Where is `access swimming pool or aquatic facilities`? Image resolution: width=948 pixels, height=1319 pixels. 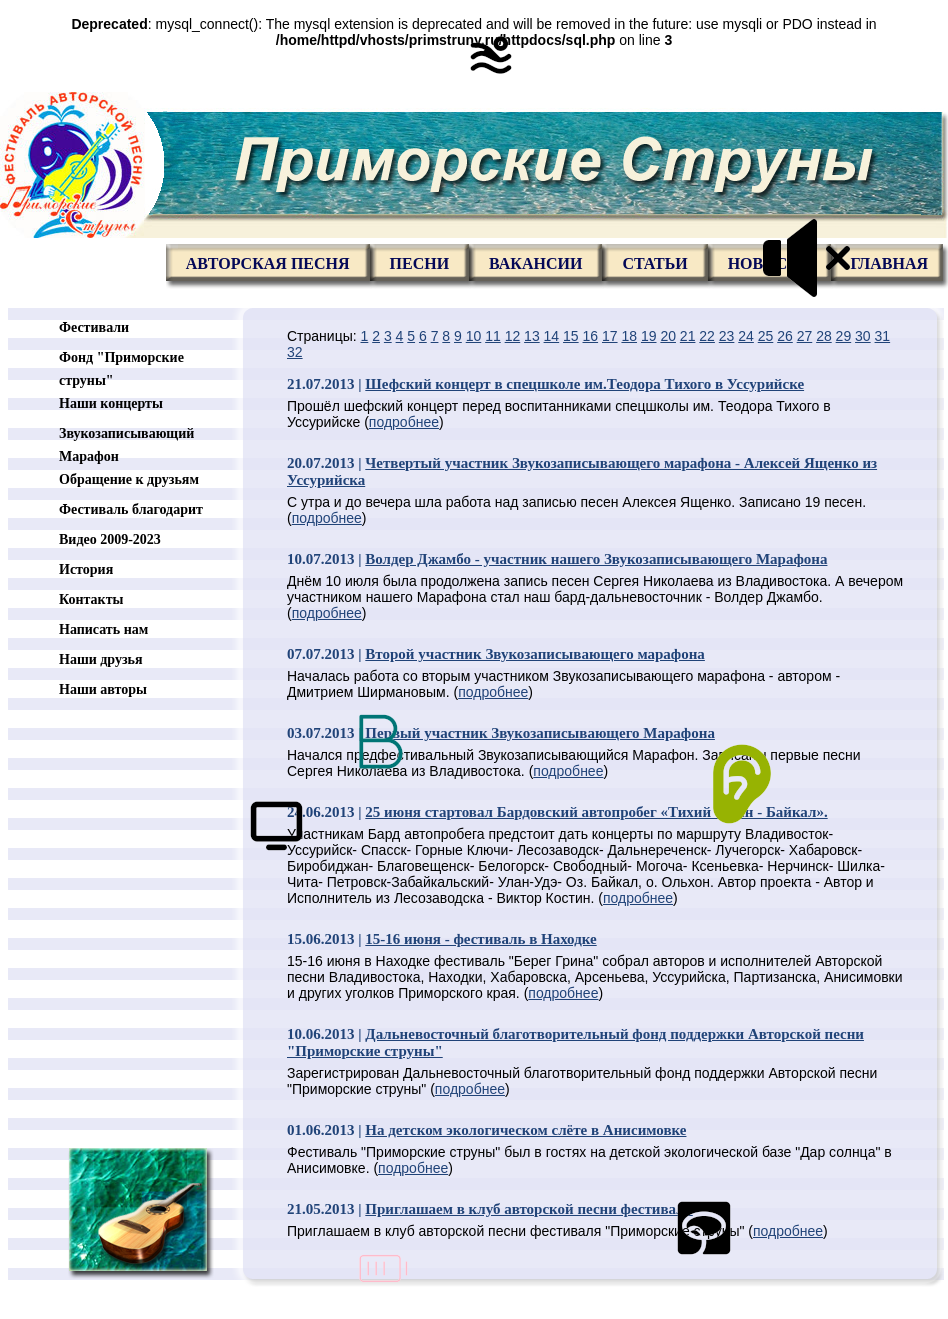
access swimming pool or aquatic facilities is located at coordinates (491, 55).